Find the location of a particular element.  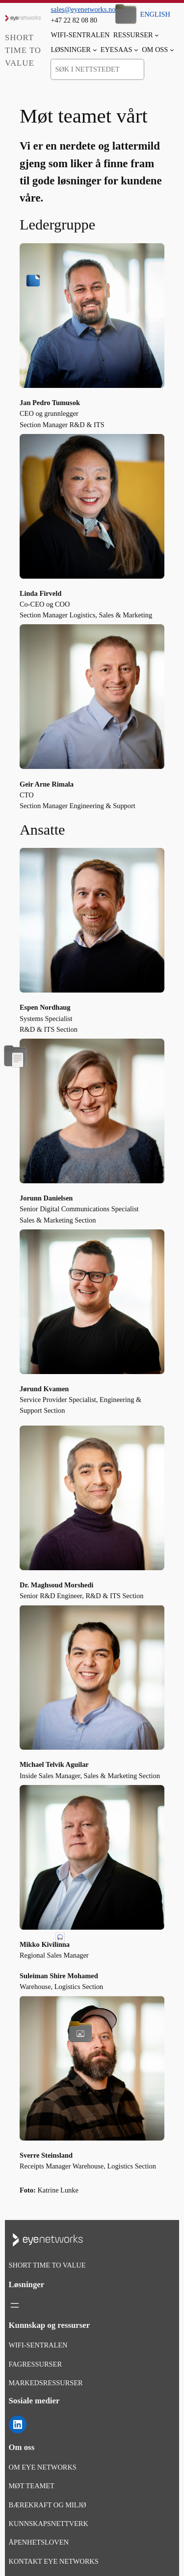

open your pictures folder is located at coordinates (80, 2032).